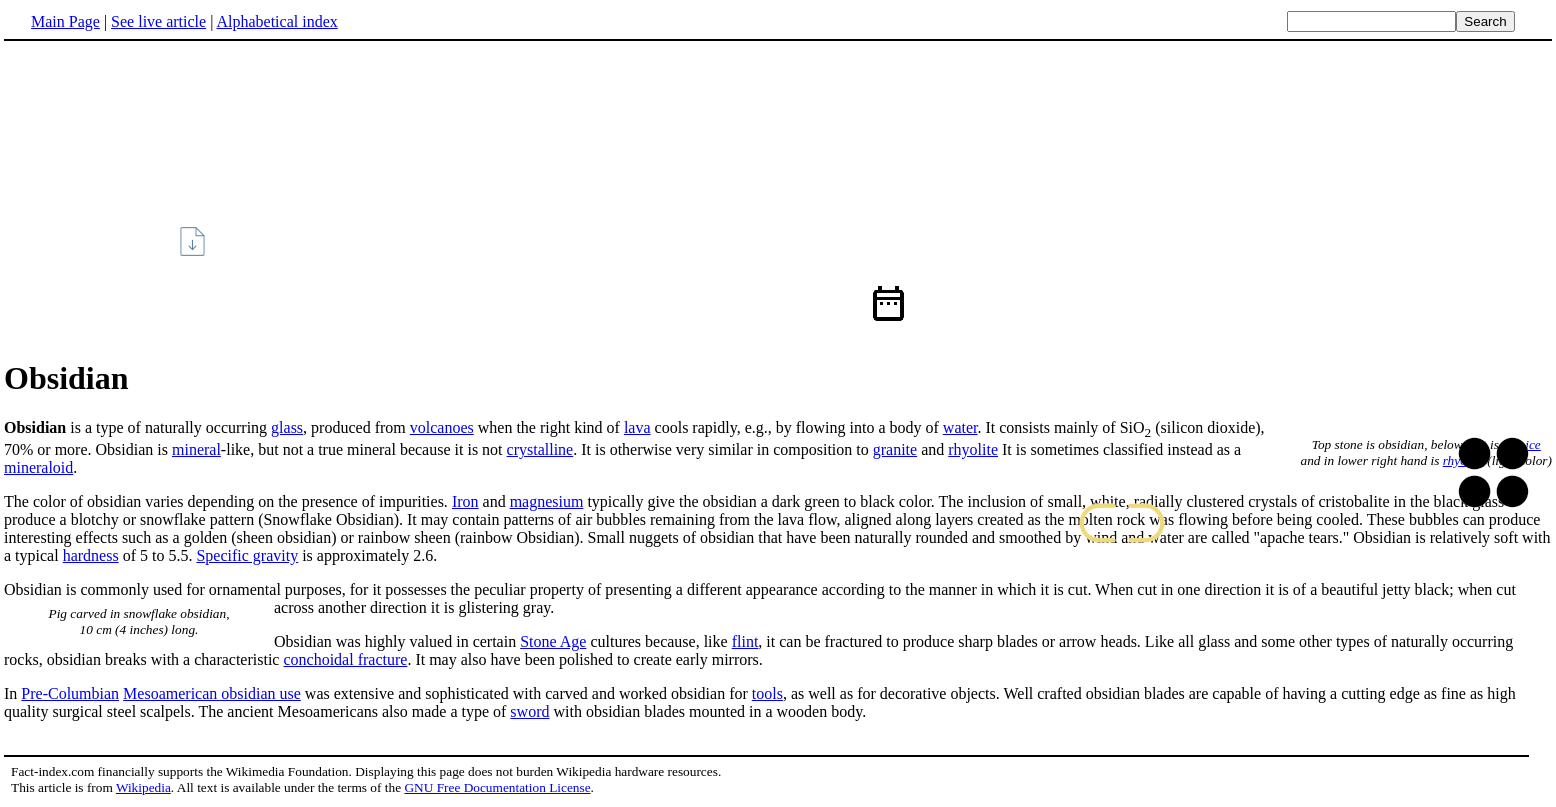 Image resolution: width=1556 pixels, height=807 pixels. Describe the element at coordinates (1493, 472) in the screenshot. I see `open app grid or launcher` at that location.